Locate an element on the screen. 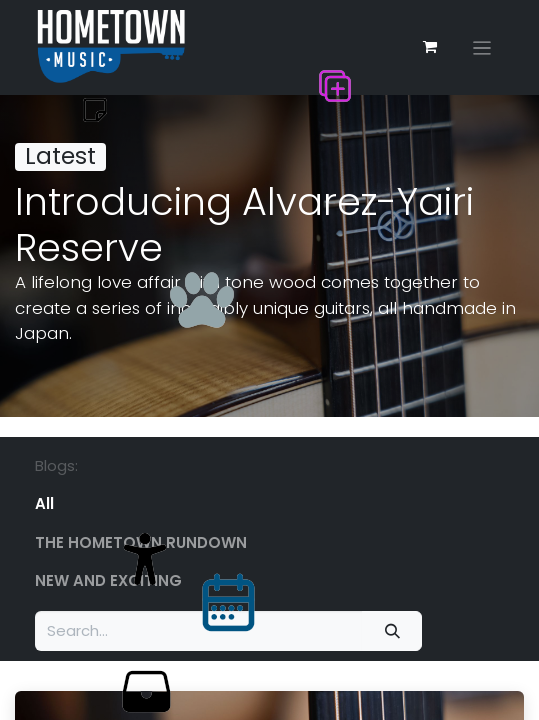 This screenshot has width=539, height=720. access pet-related features or settings is located at coordinates (202, 300).